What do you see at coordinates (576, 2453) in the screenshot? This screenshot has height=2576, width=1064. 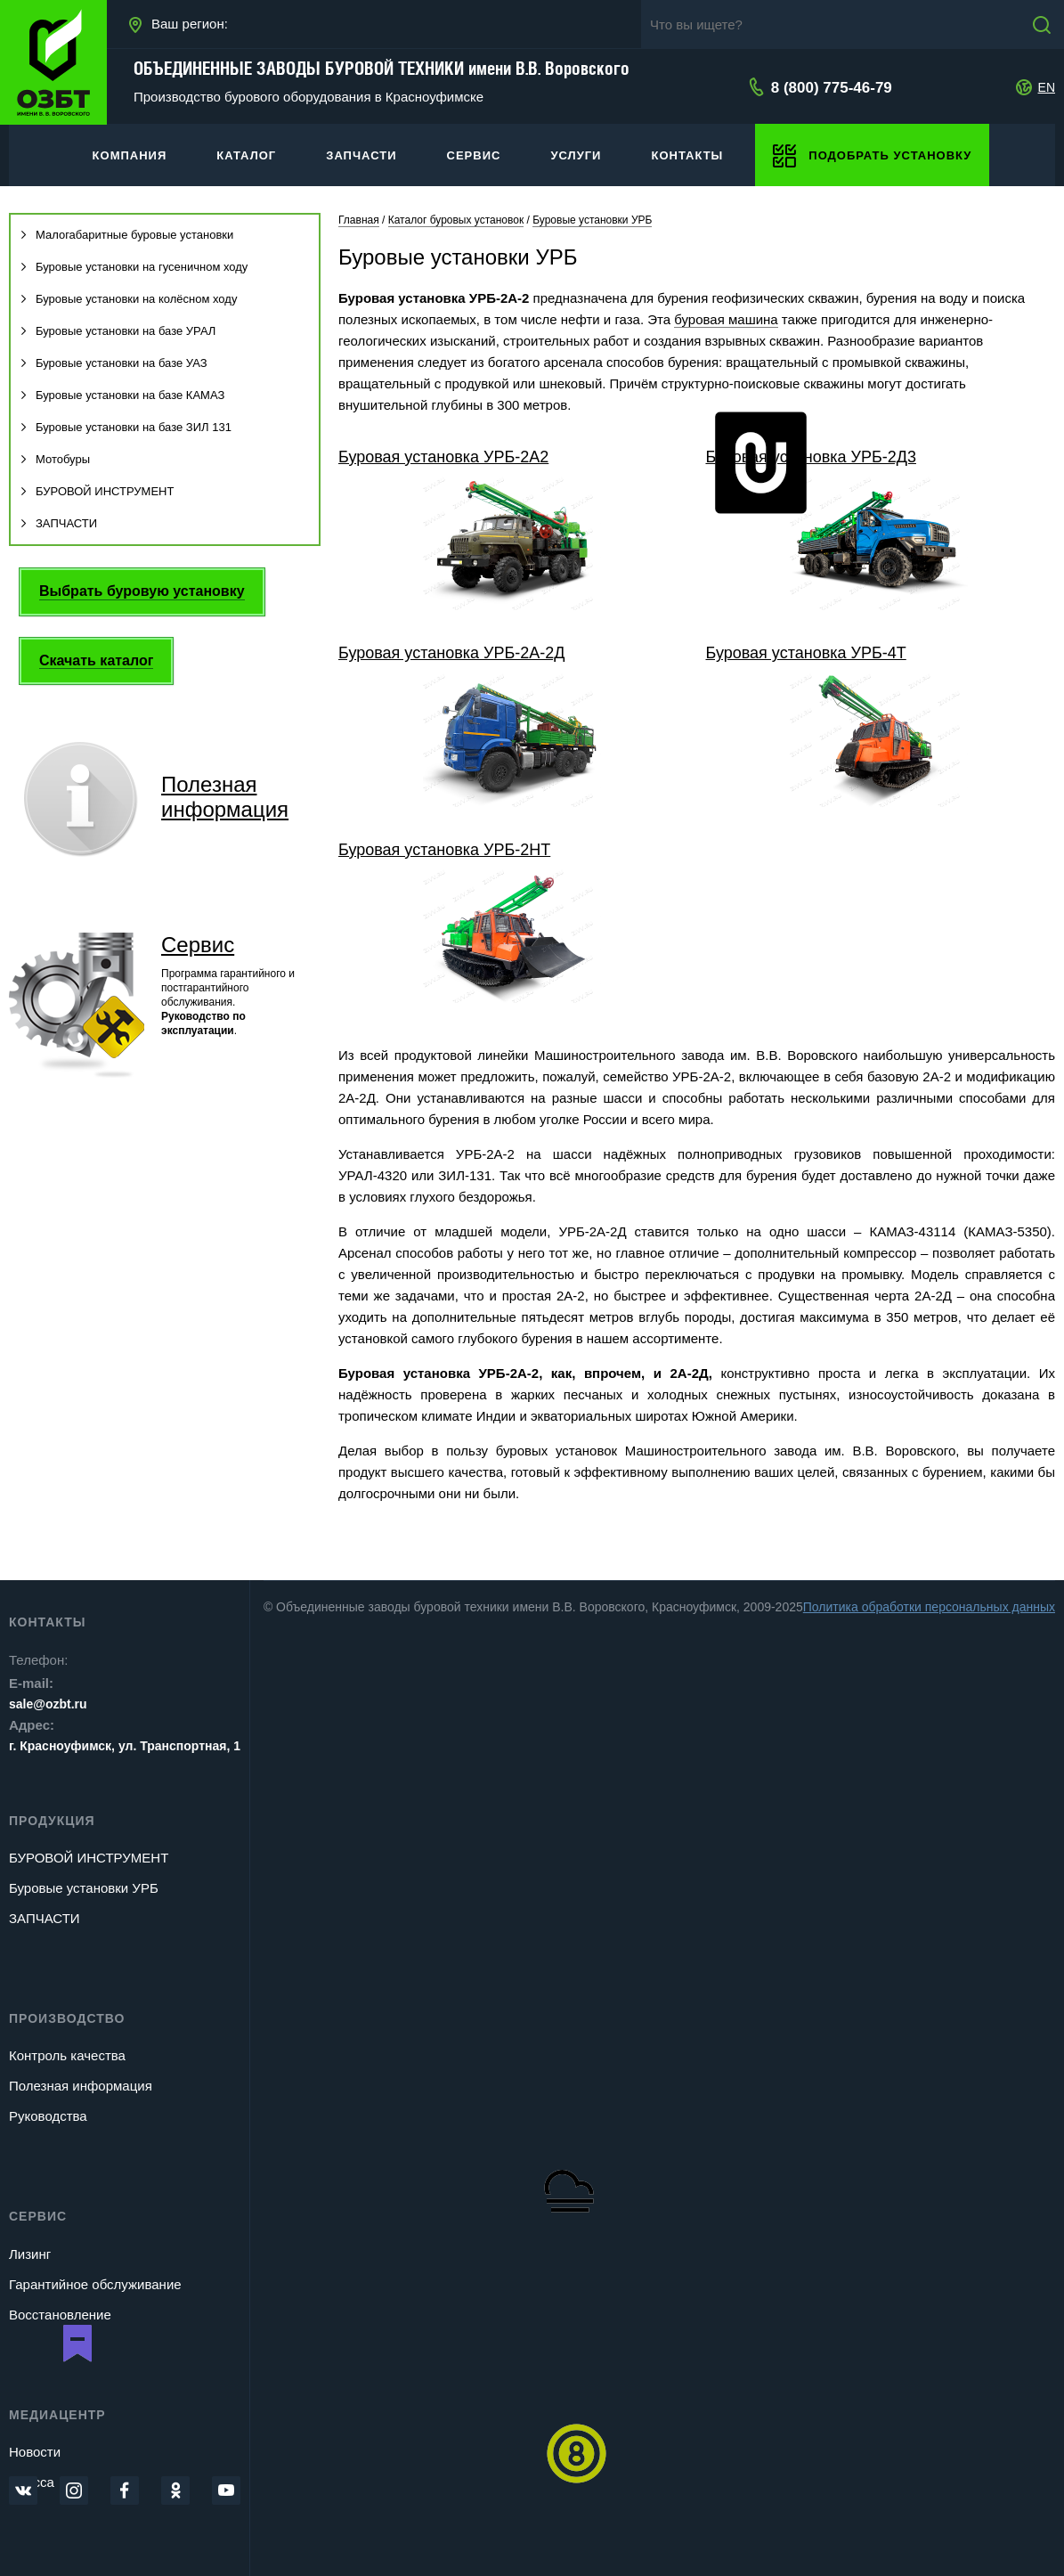 I see `access billiards or pool game` at bounding box center [576, 2453].